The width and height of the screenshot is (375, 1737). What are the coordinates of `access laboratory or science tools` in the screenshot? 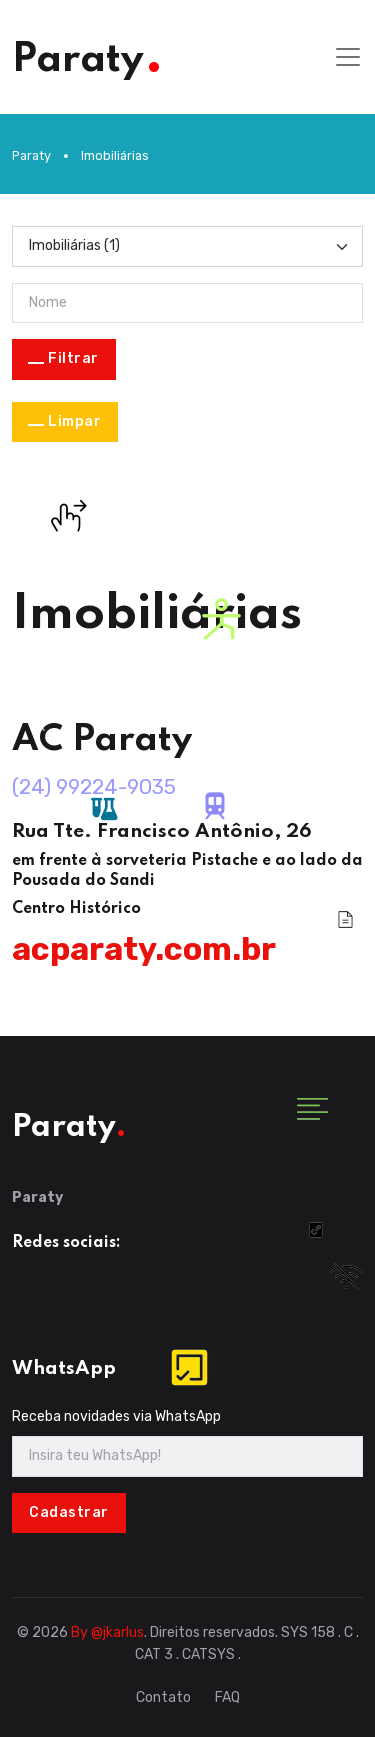 It's located at (105, 809).